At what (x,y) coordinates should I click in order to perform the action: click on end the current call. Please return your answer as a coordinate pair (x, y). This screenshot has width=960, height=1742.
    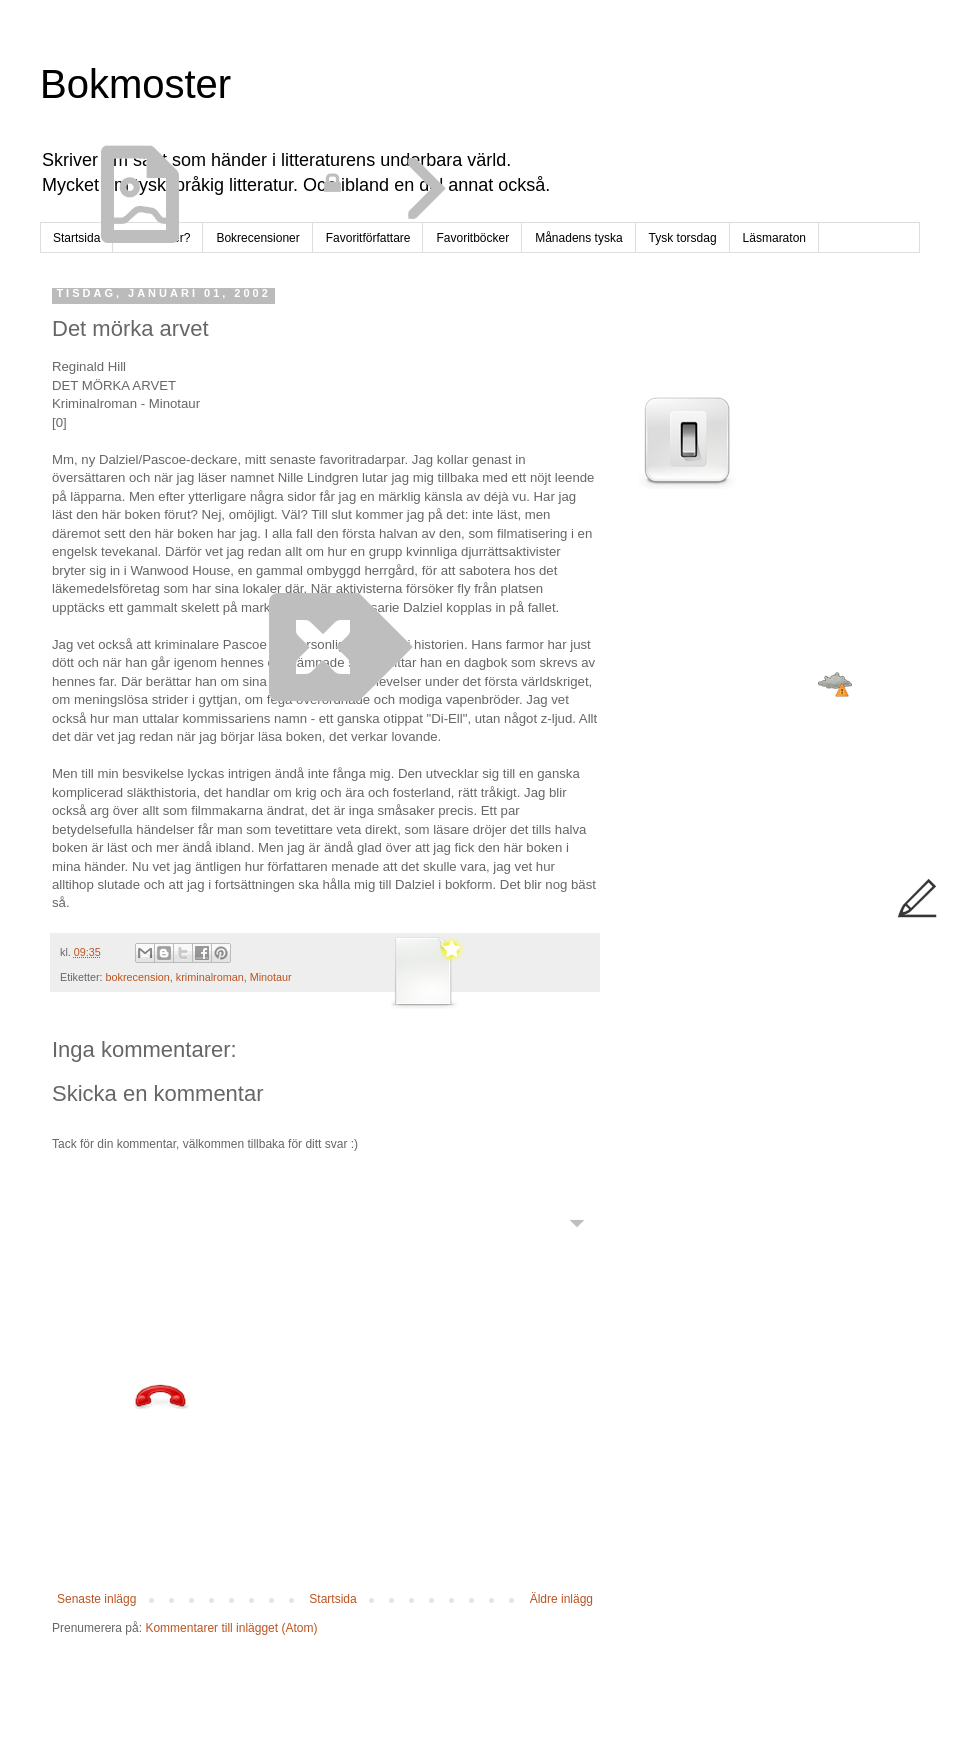
    Looking at the image, I should click on (160, 1388).